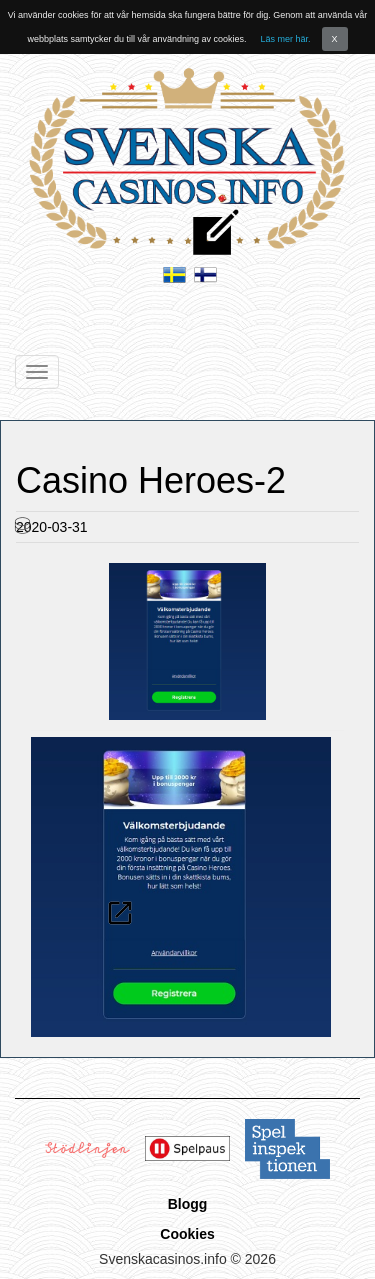 Image resolution: width=375 pixels, height=1279 pixels. What do you see at coordinates (120, 913) in the screenshot?
I see `open link in new window or tab` at bounding box center [120, 913].